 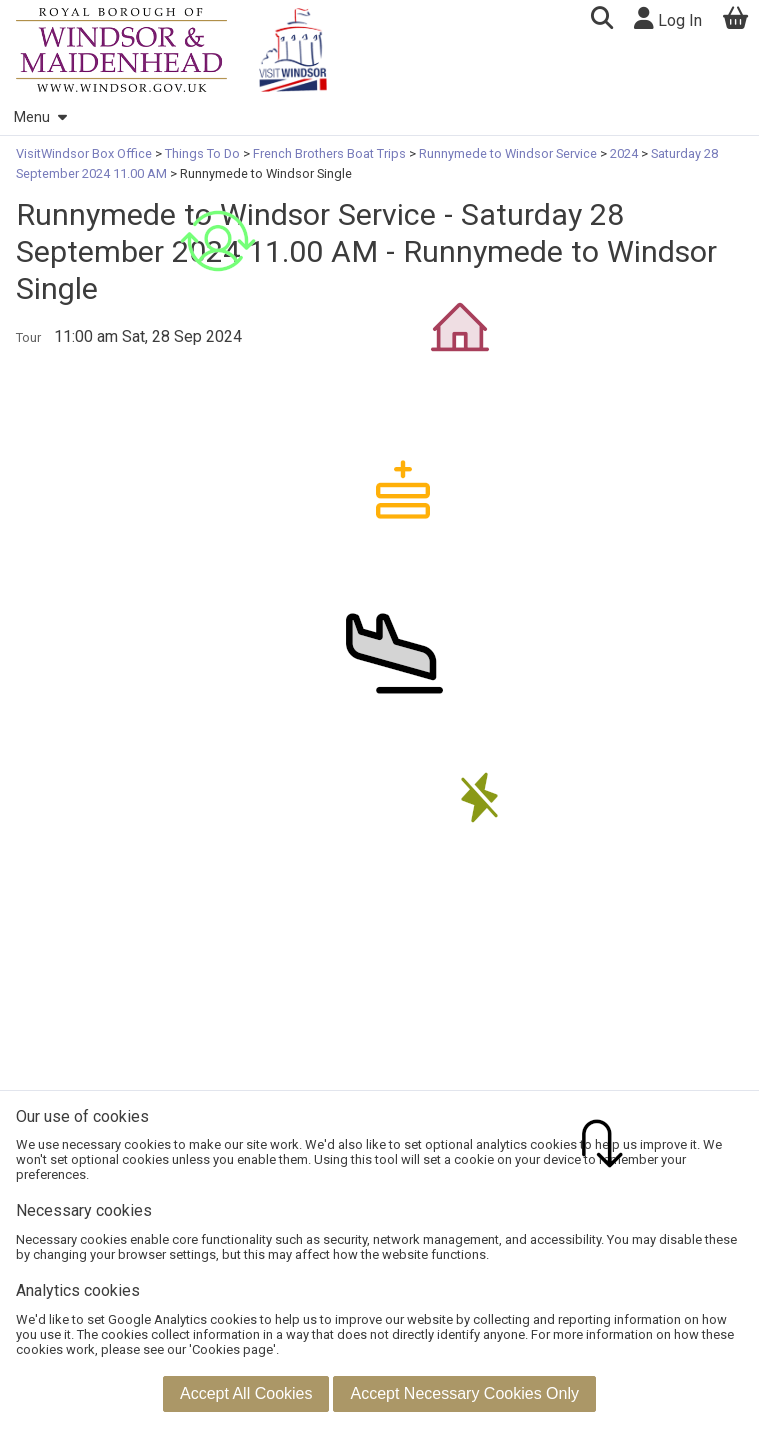 What do you see at coordinates (460, 328) in the screenshot?
I see `navigate to home screen` at bounding box center [460, 328].